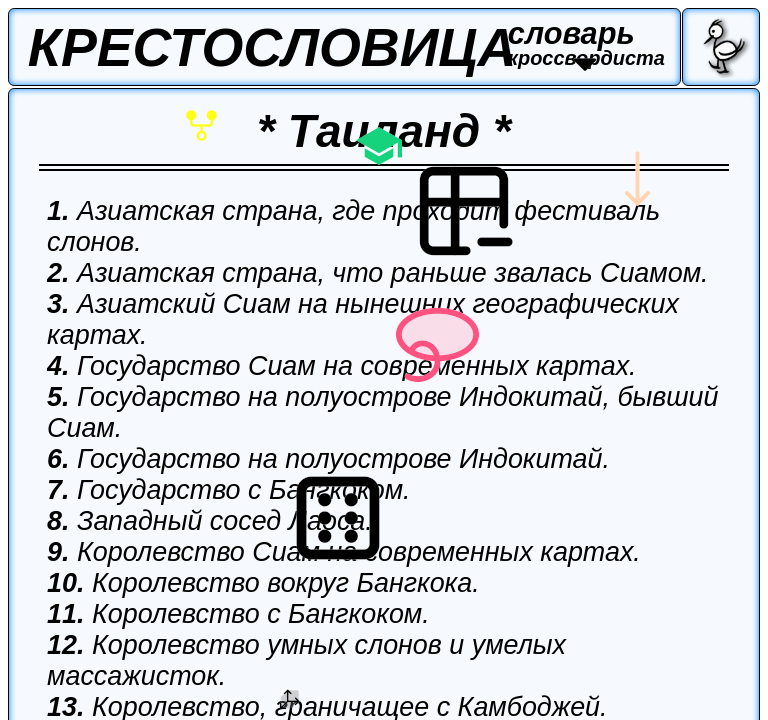 This screenshot has width=768, height=720. Describe the element at coordinates (437, 340) in the screenshot. I see `use lasso selection tool` at that location.